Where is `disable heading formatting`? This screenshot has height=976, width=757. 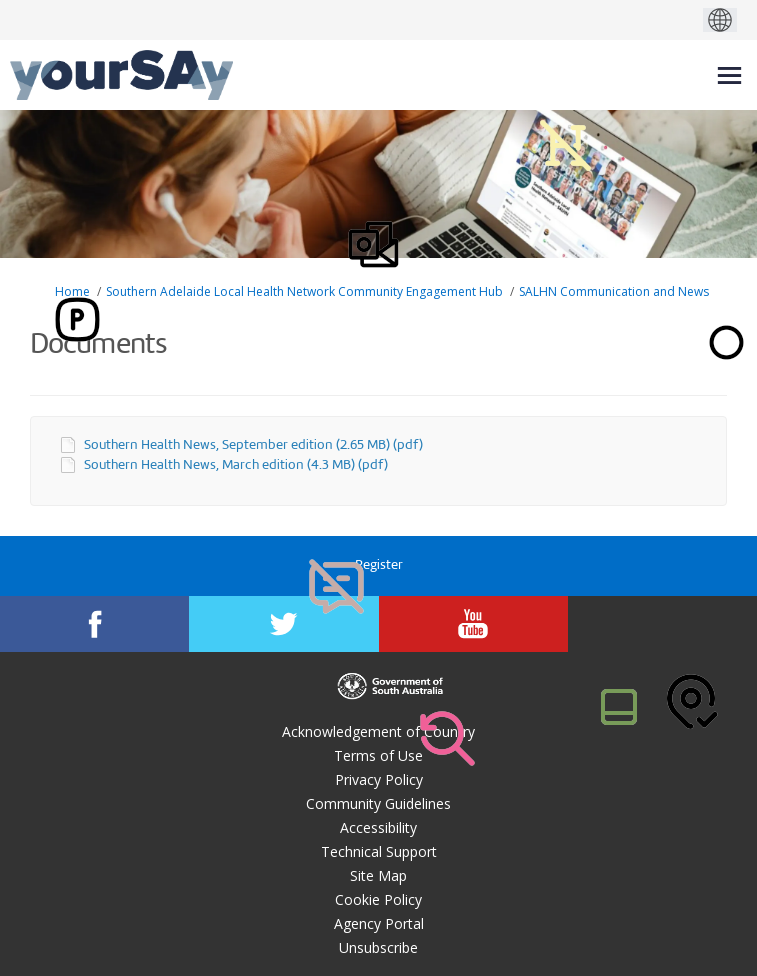
disable heading formatting is located at coordinates (565, 145).